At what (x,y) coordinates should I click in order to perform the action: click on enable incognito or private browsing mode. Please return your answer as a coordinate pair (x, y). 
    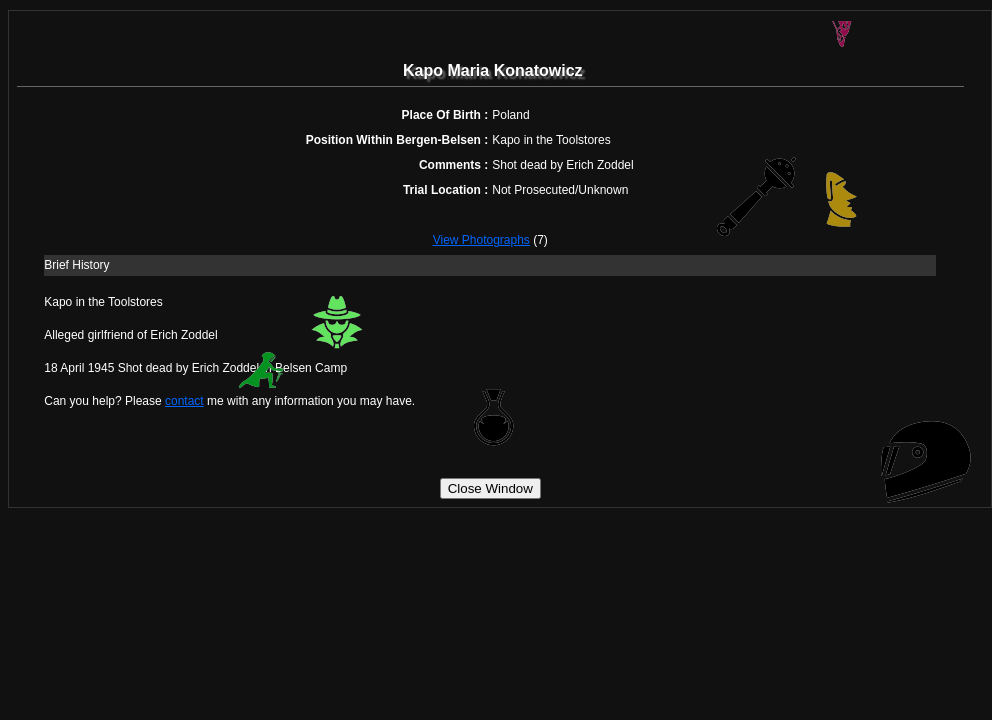
    Looking at the image, I should click on (337, 322).